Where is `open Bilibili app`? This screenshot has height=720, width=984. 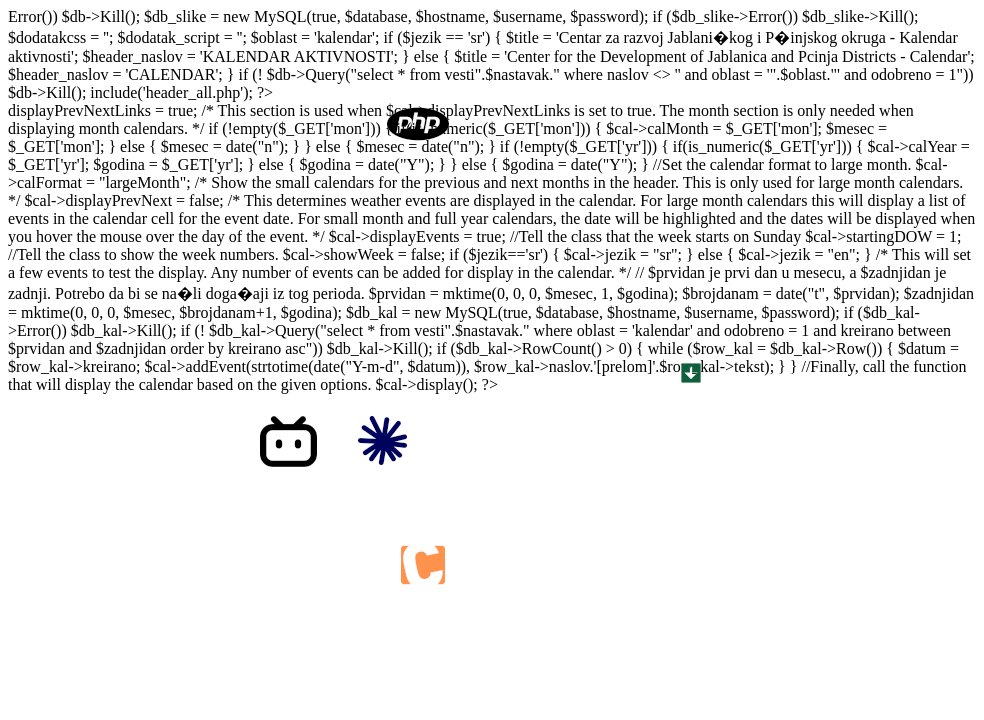
open Bilibili app is located at coordinates (288, 441).